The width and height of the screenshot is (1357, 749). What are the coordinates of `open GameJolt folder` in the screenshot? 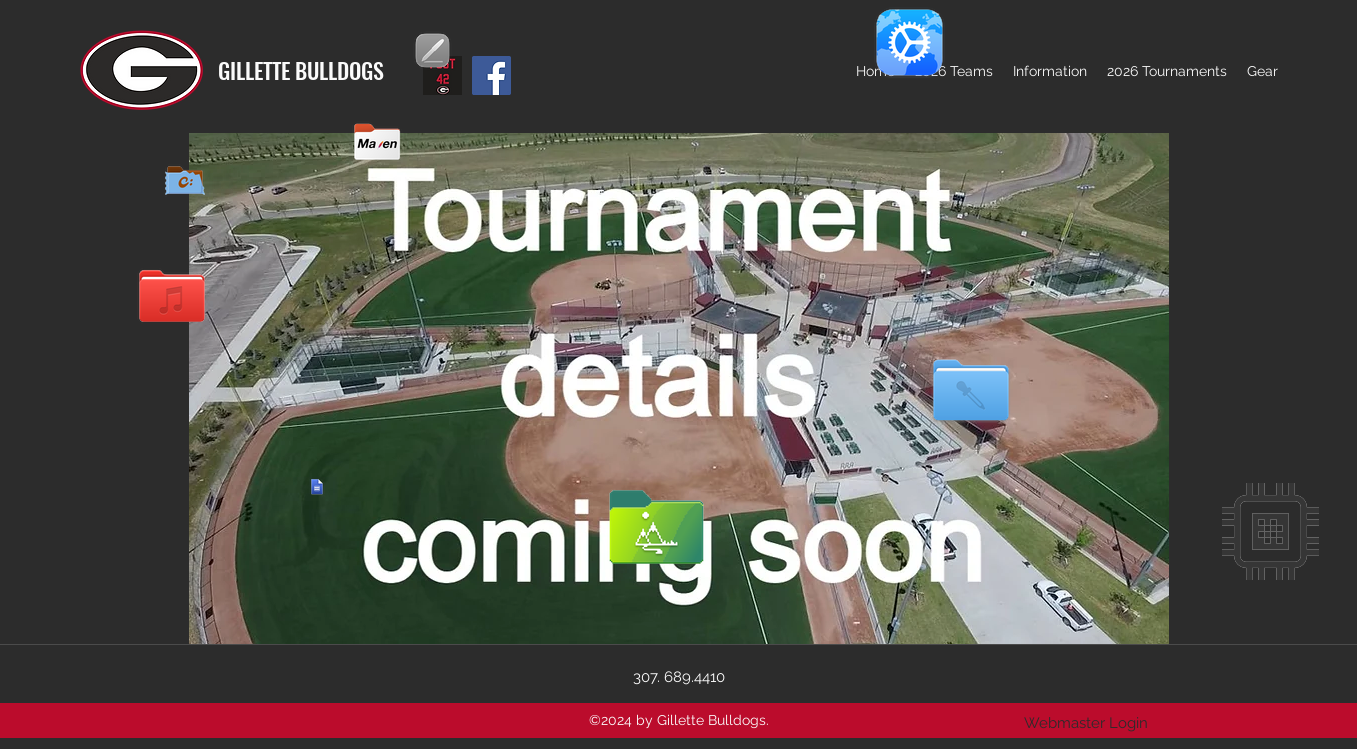 It's located at (656, 529).